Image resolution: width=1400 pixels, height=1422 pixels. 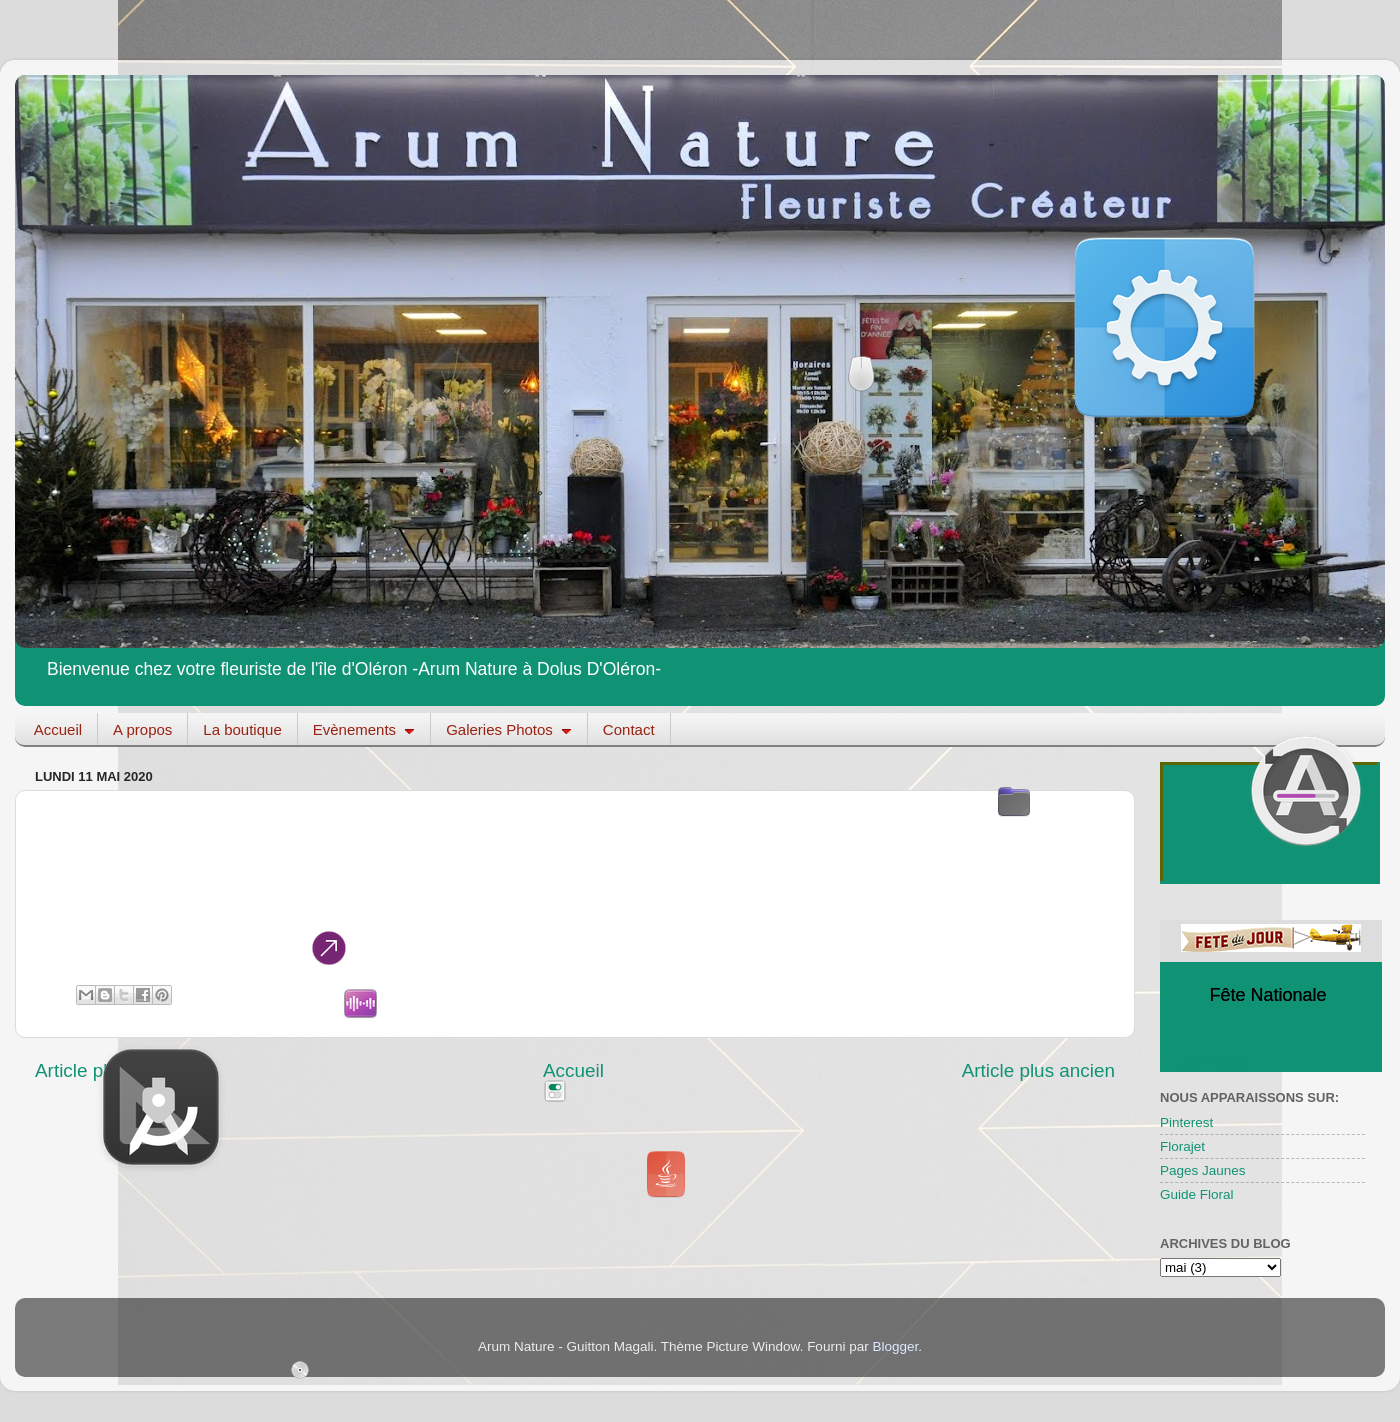 What do you see at coordinates (1306, 791) in the screenshot?
I see `check for and install software updates` at bounding box center [1306, 791].